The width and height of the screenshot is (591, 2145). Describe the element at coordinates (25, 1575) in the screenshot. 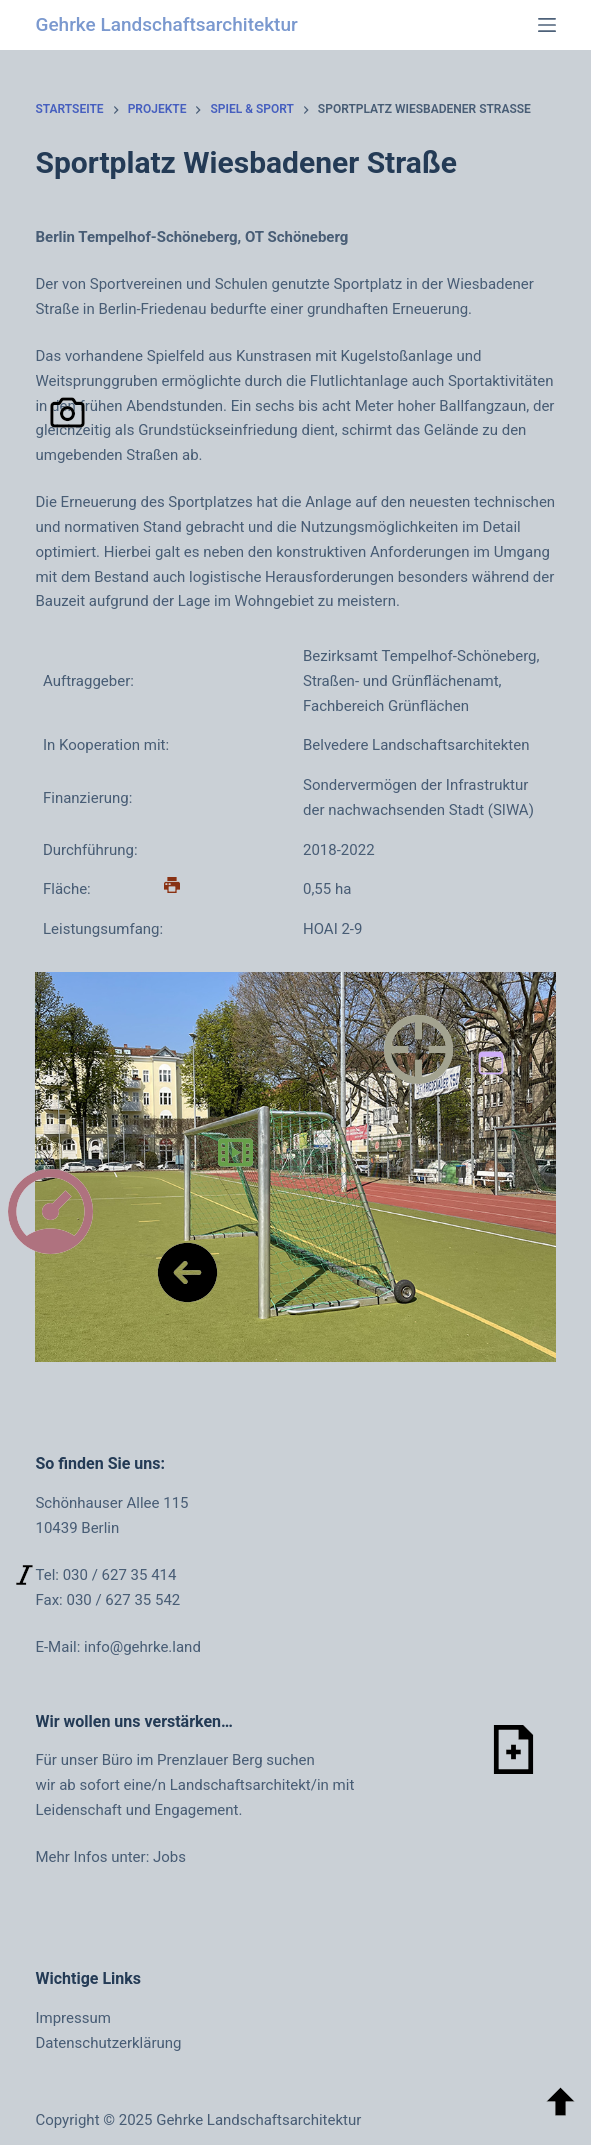

I see `apply italic formatting to selected text` at that location.